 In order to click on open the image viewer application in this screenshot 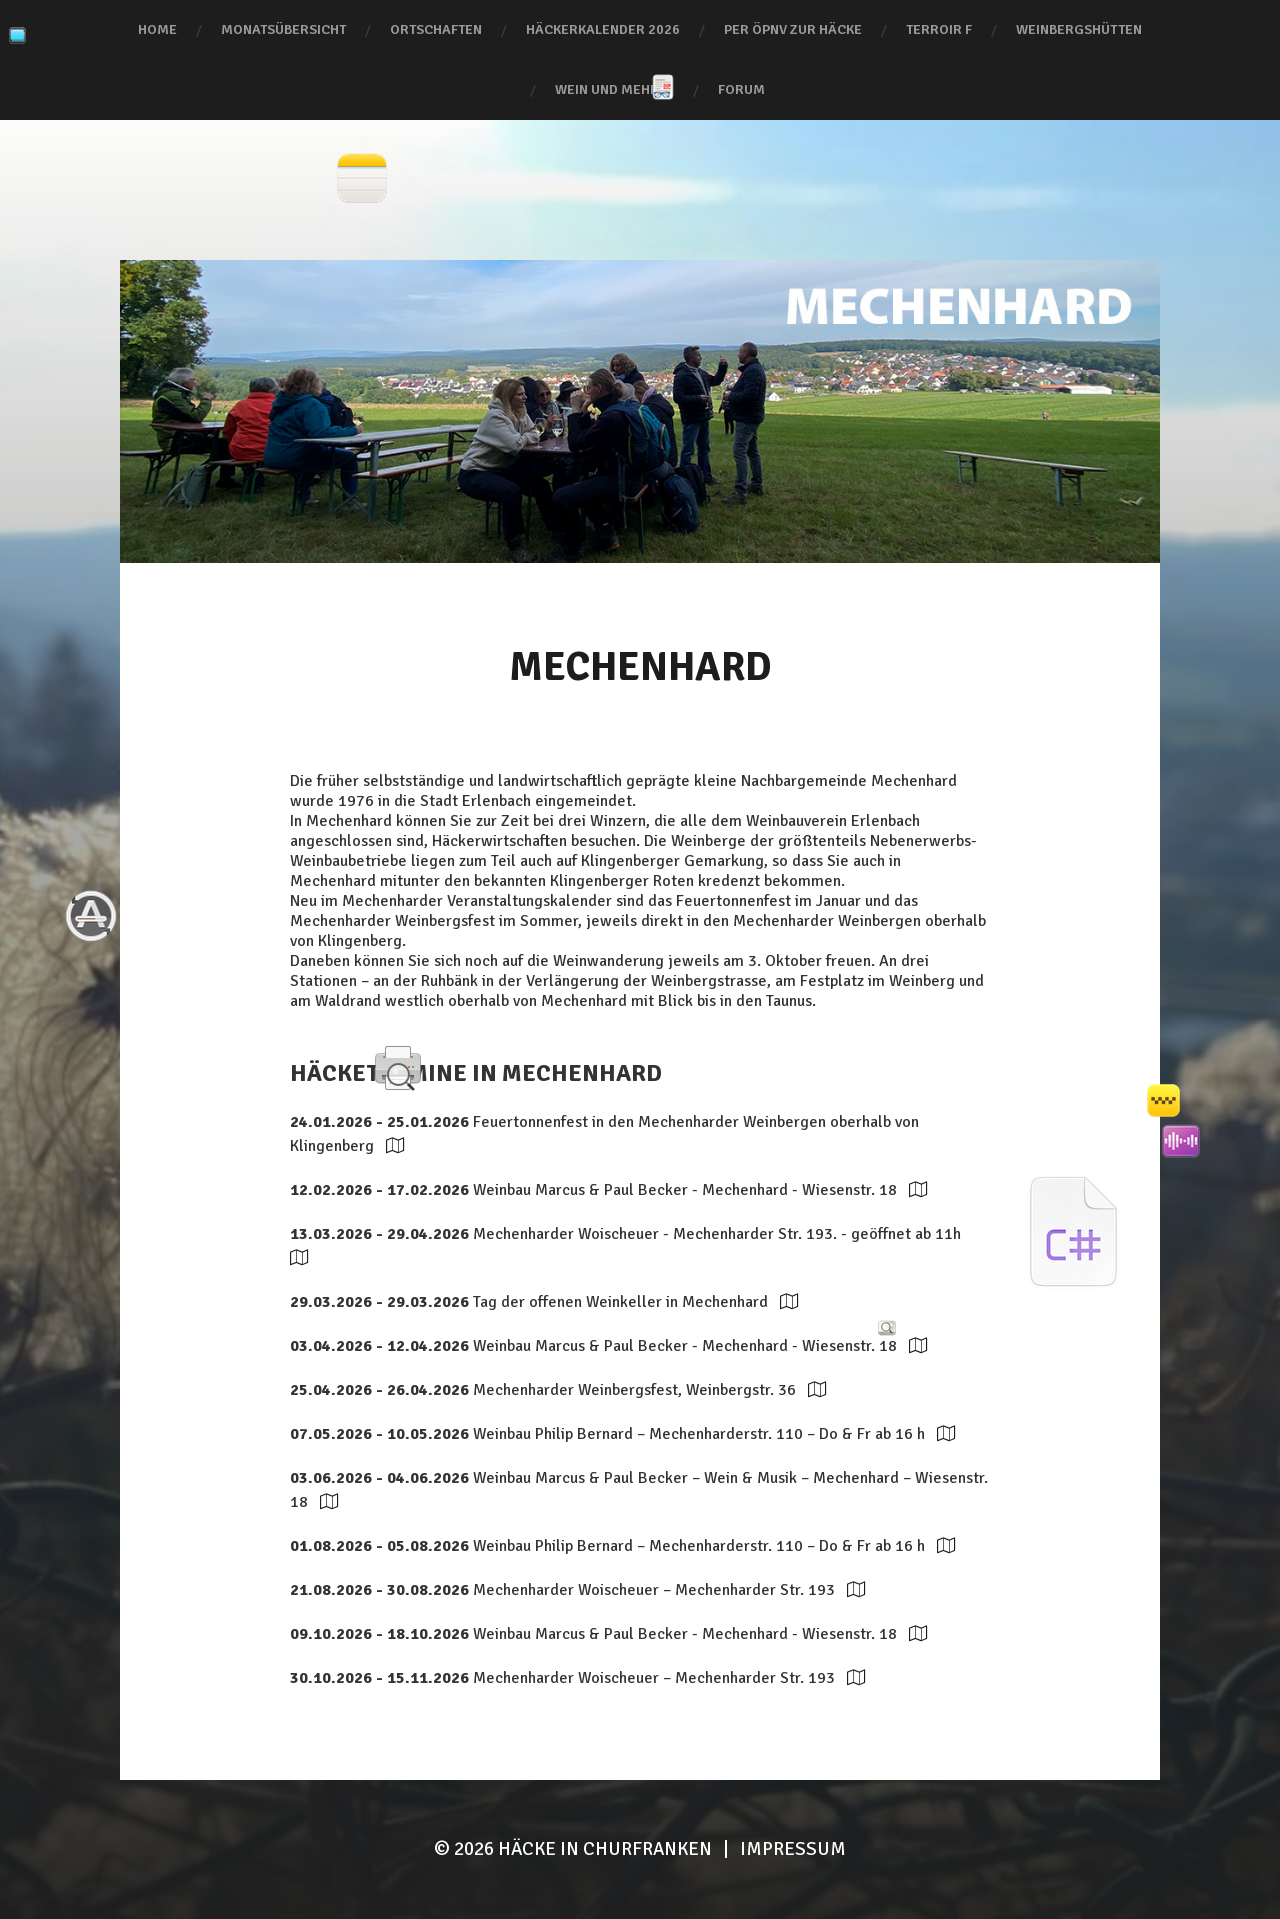, I will do `click(887, 1328)`.